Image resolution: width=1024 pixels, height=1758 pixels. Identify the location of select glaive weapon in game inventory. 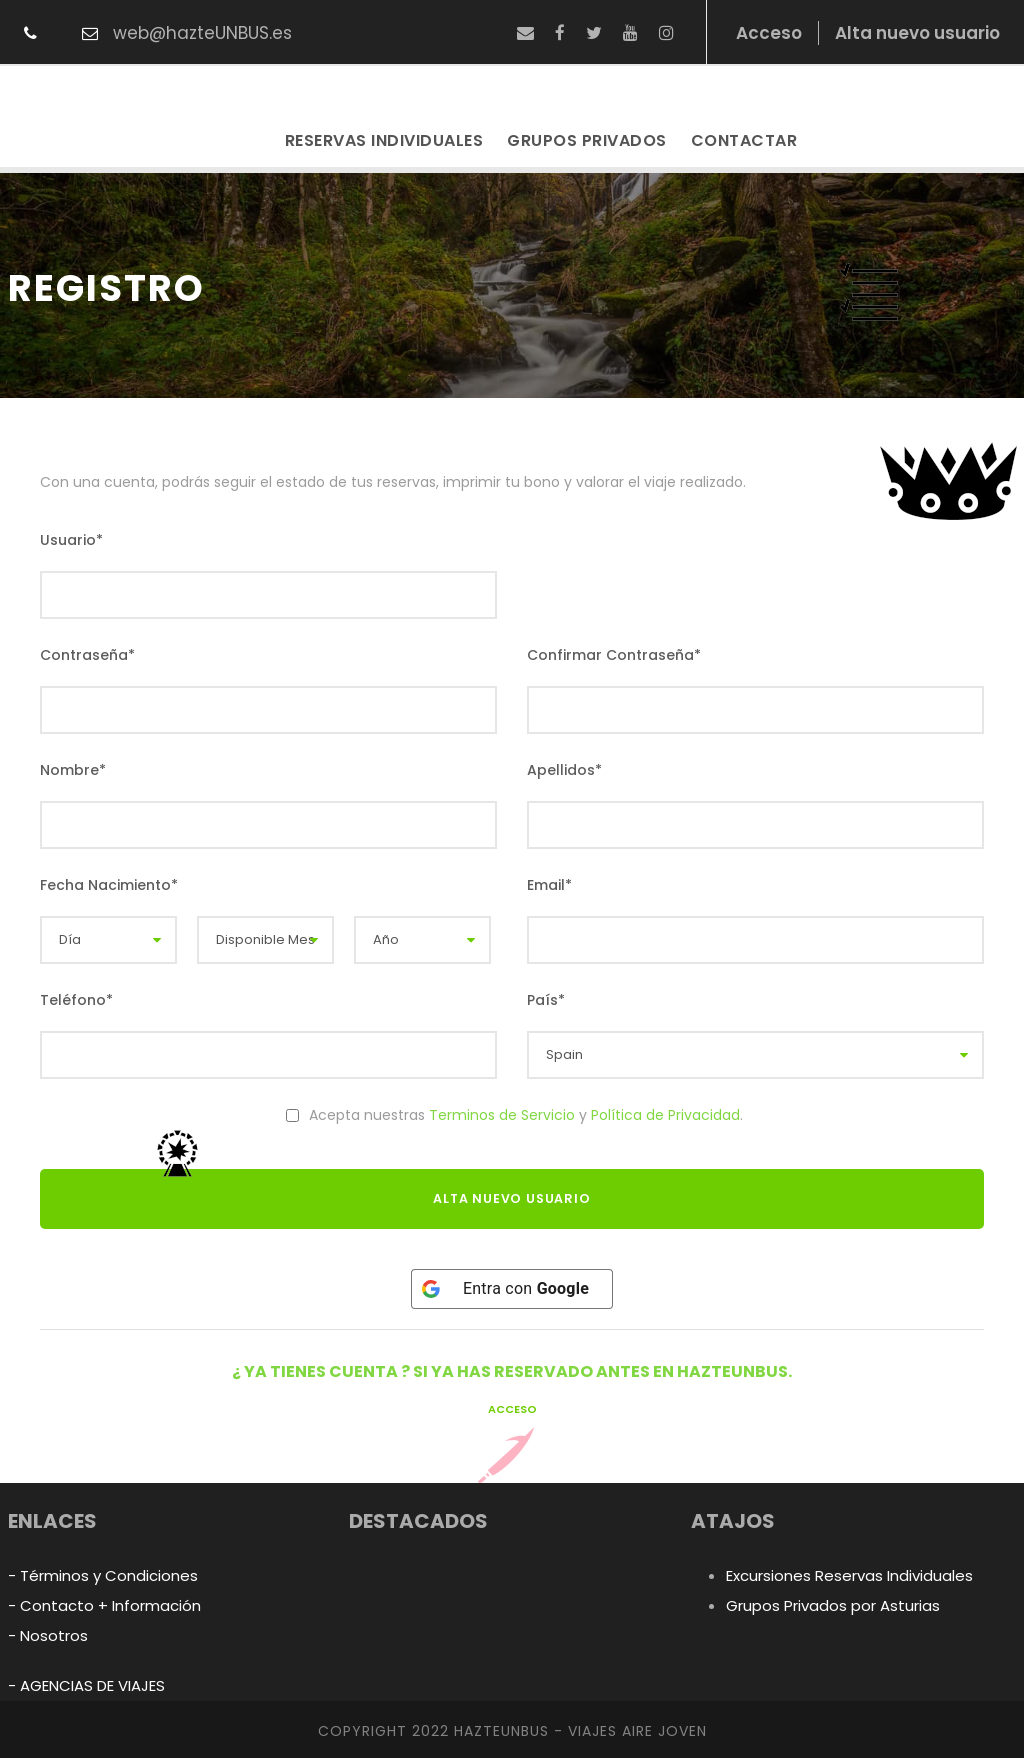
(506, 1454).